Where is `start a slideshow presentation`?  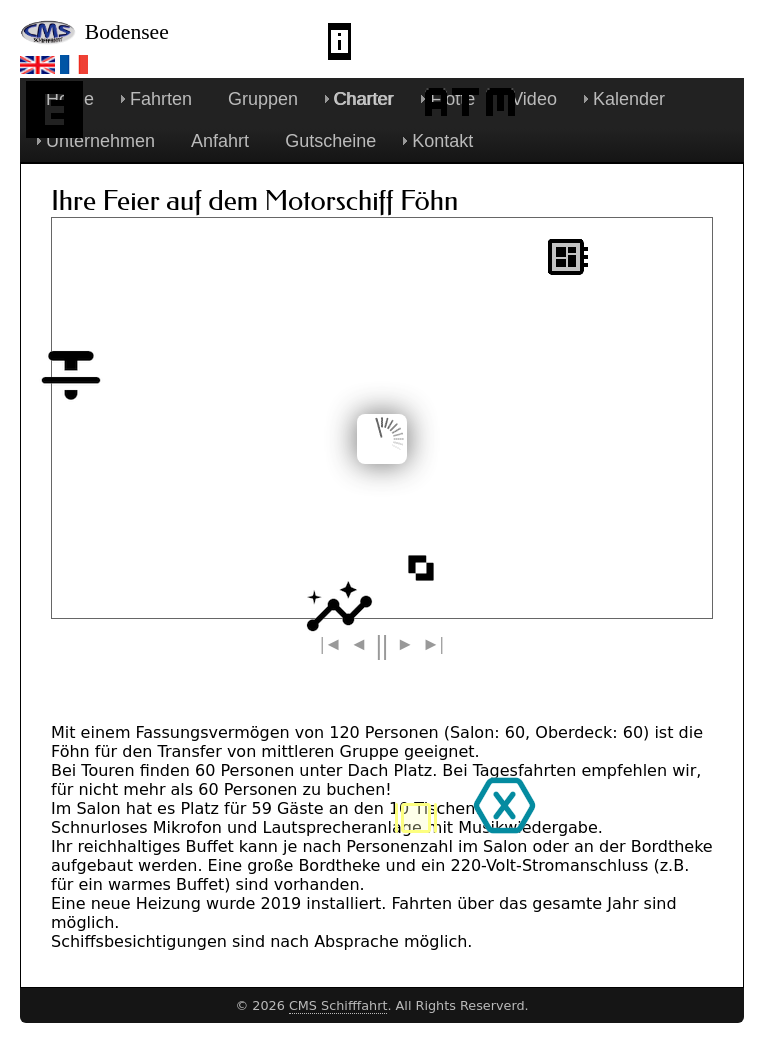 start a slideshow presentation is located at coordinates (416, 818).